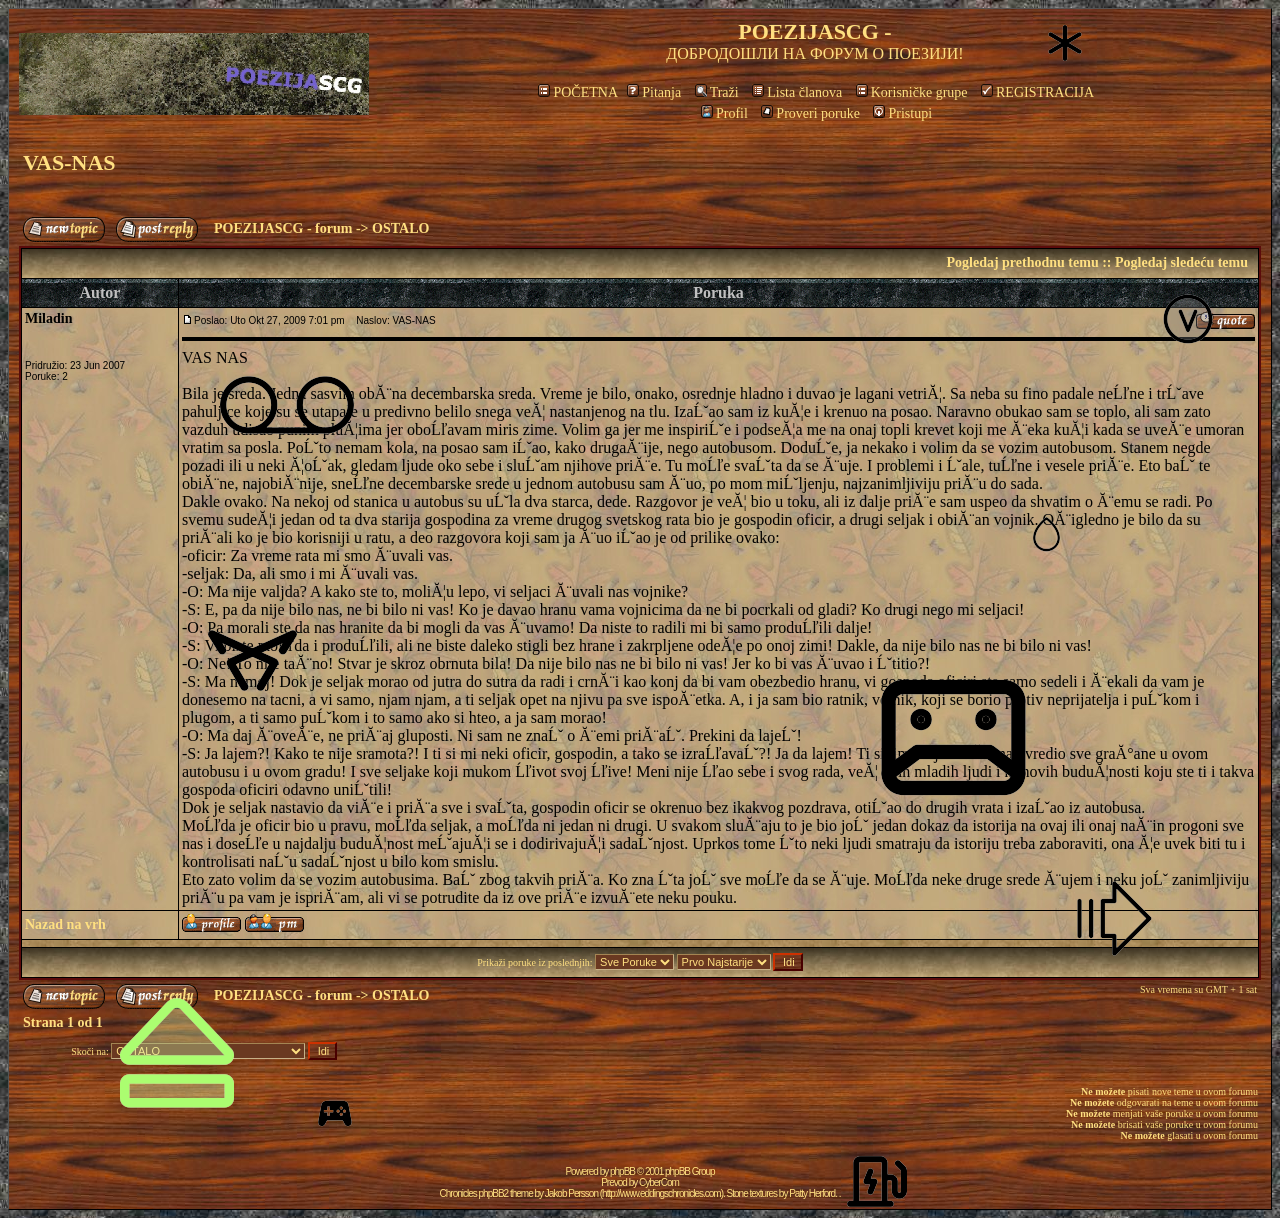  What do you see at coordinates (1046, 535) in the screenshot?
I see `indicates water or liquid-related settings` at bounding box center [1046, 535].